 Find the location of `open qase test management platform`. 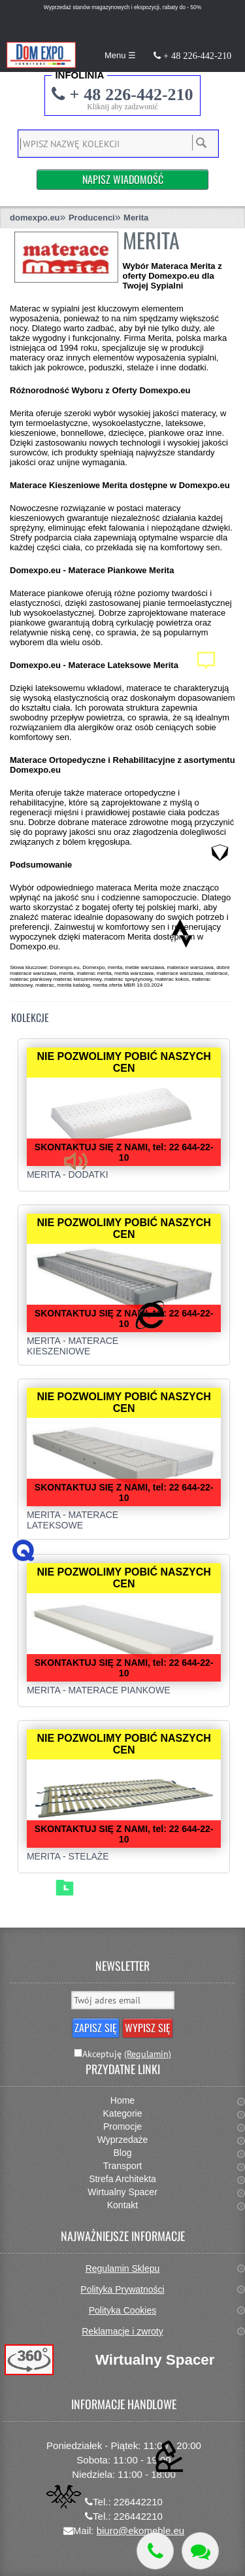

open qase test management platform is located at coordinates (23, 1550).